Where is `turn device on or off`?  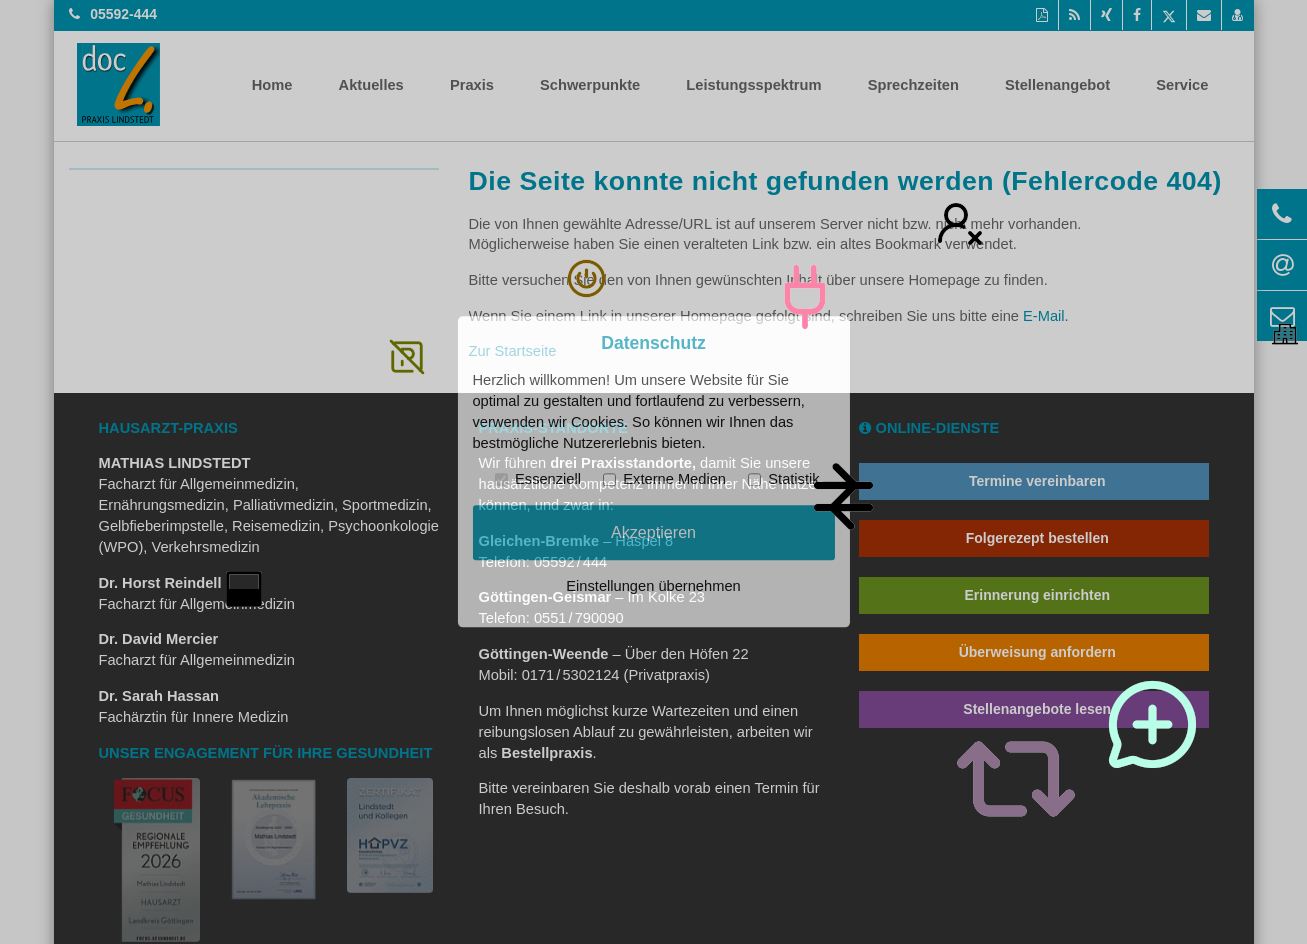
turn device on or off is located at coordinates (586, 278).